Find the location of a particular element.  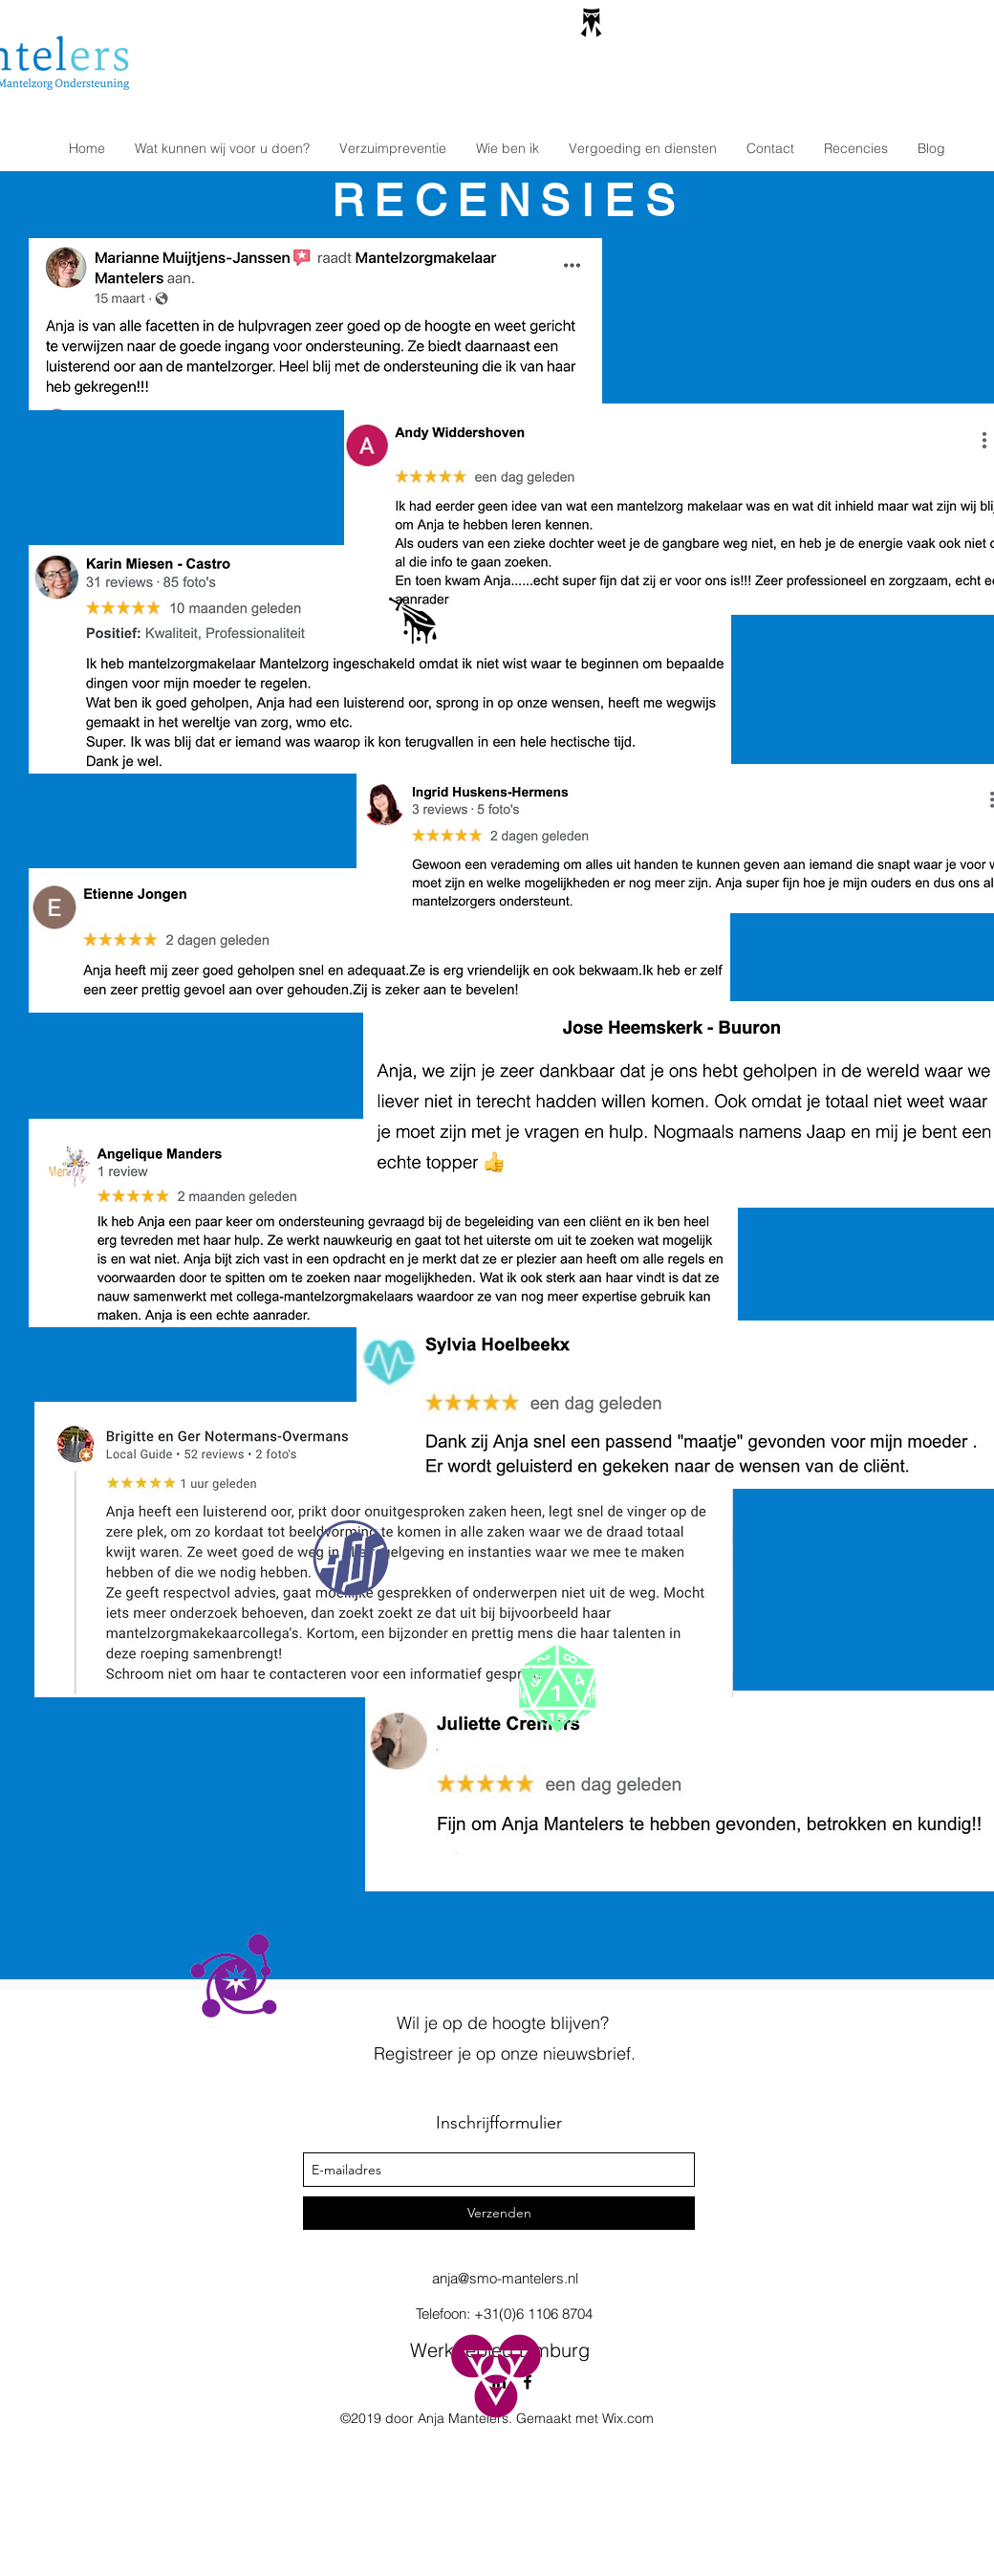

indicates a critical hit or fatal attack in combat is located at coordinates (413, 620).